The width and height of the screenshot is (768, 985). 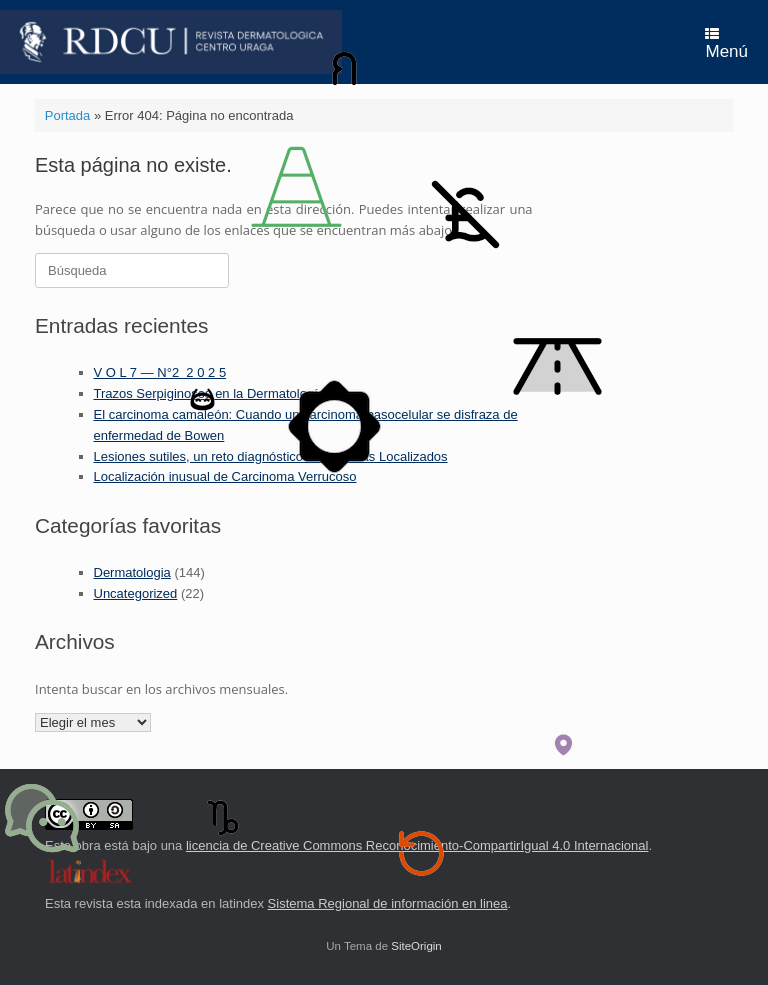 I want to click on undo the last action, so click(x=421, y=853).